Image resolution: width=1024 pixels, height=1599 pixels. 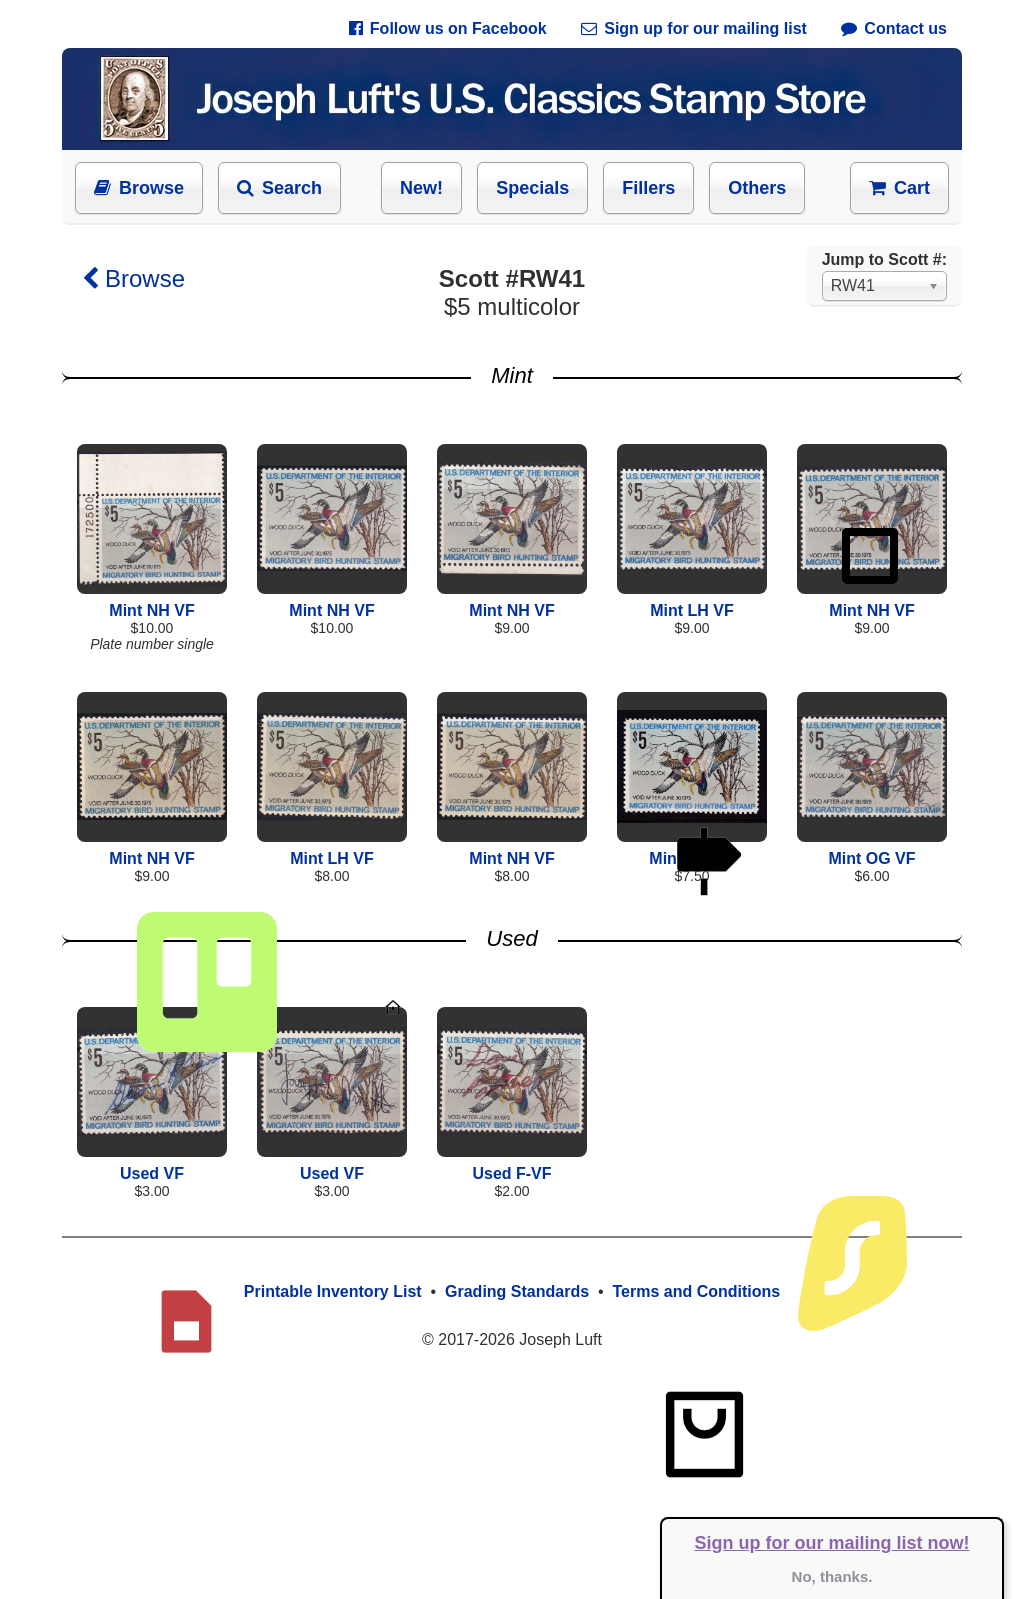 I want to click on view SIM card information, so click(x=186, y=1321).